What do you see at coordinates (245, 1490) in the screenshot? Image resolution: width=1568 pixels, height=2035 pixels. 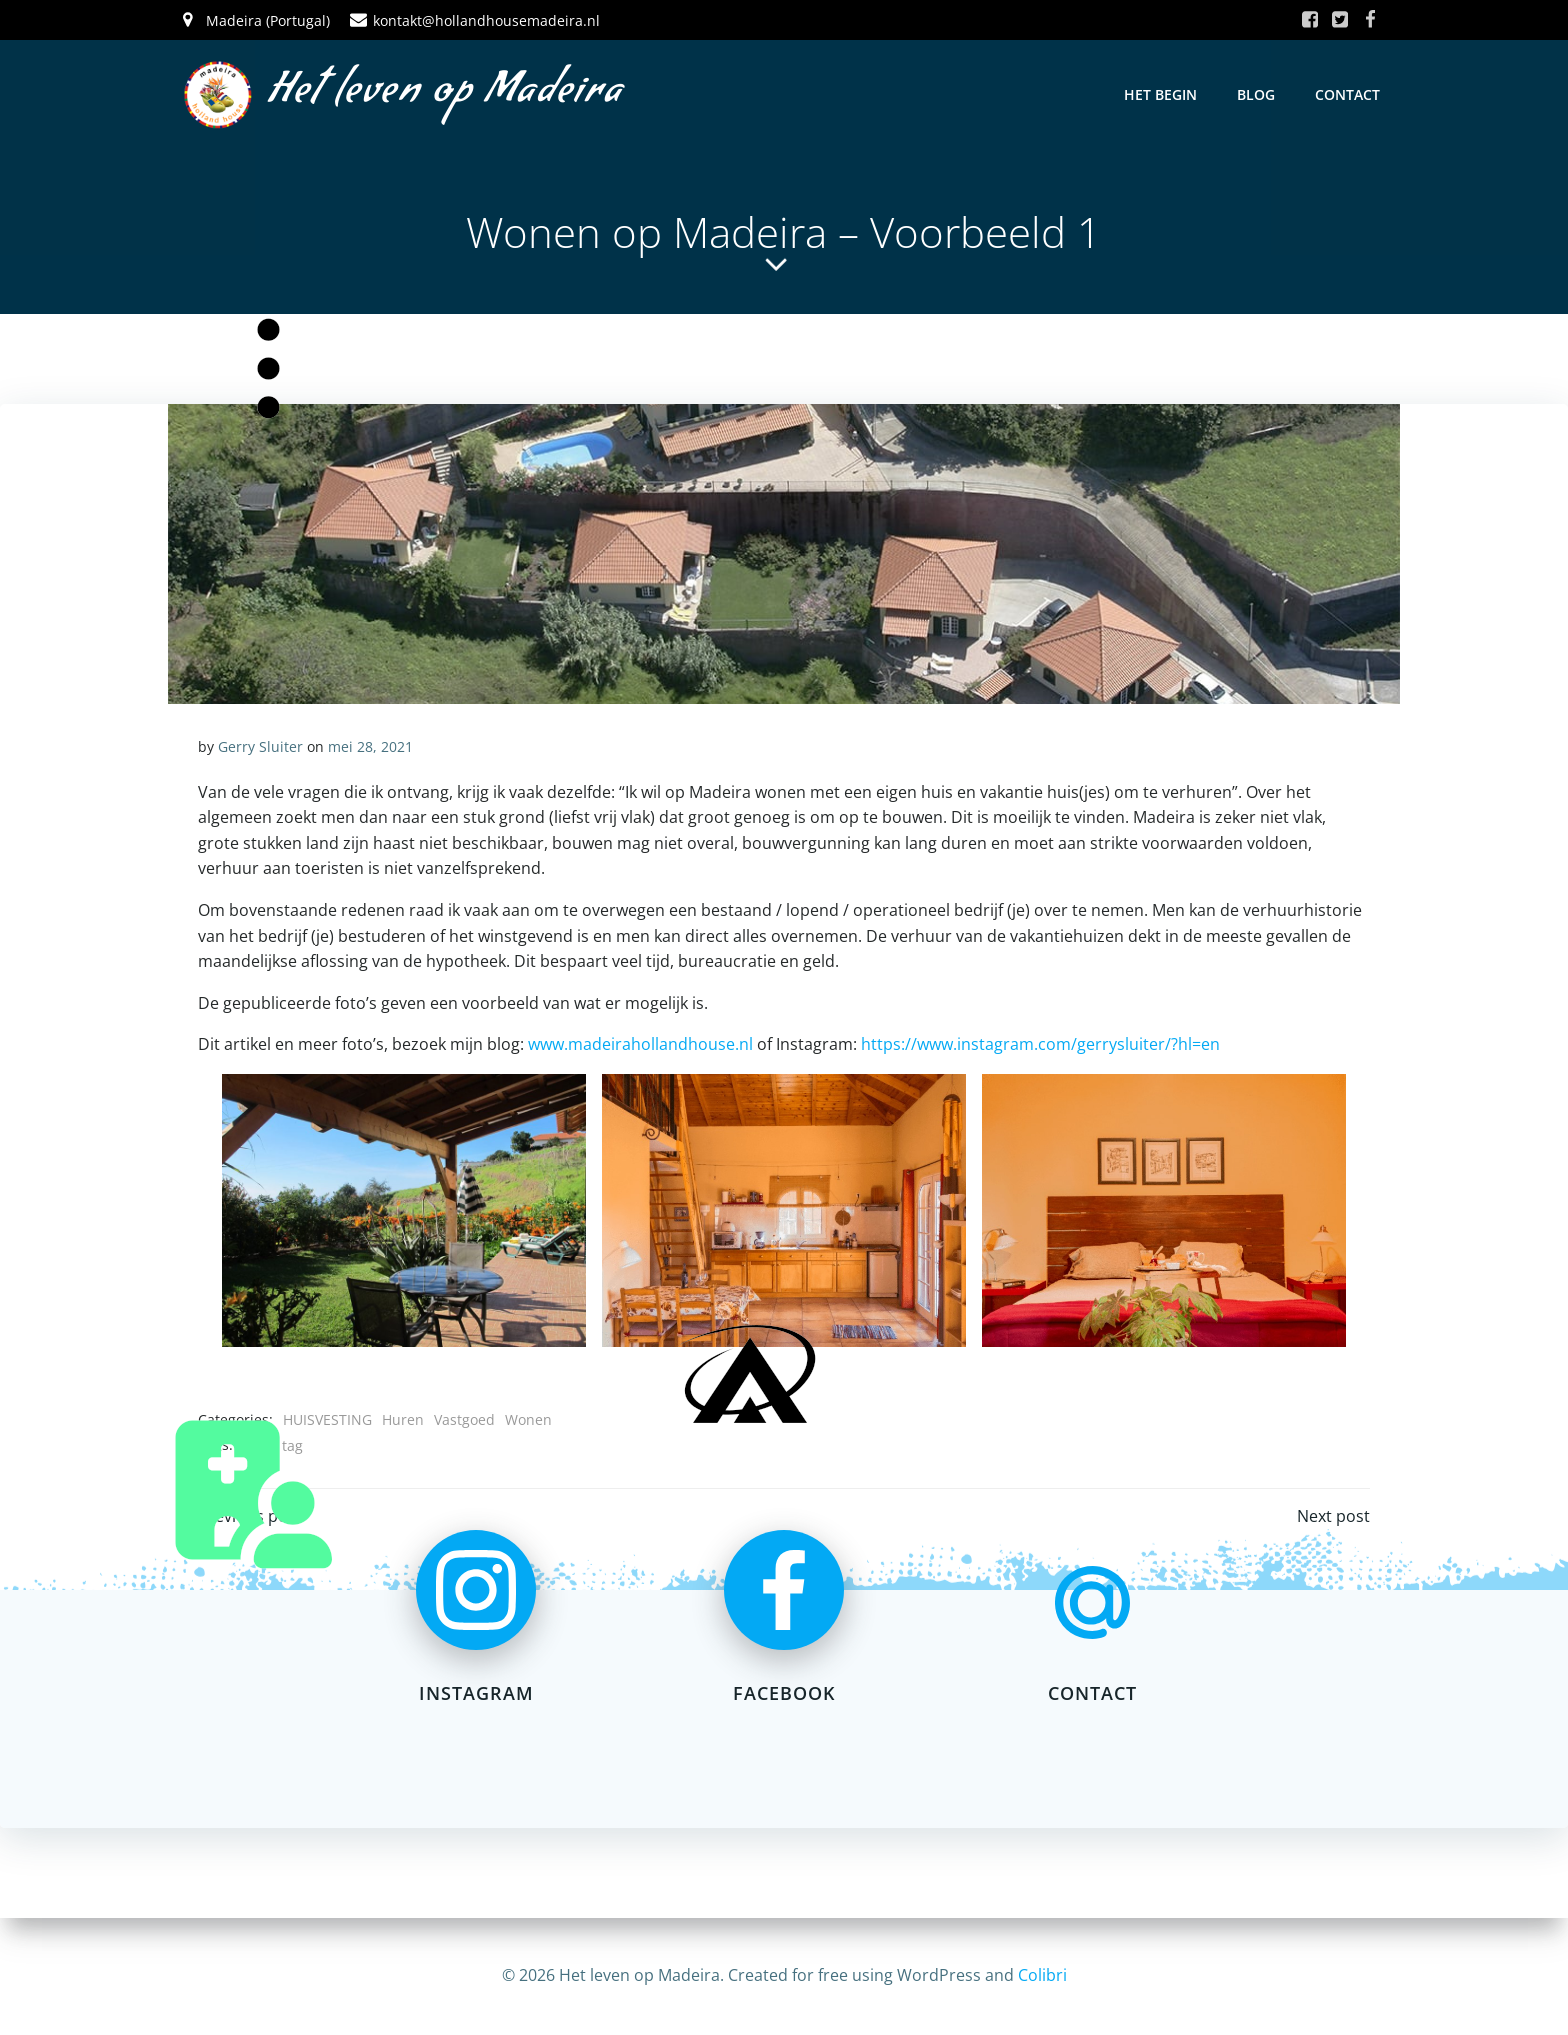 I see `view patient profile or medical records` at bounding box center [245, 1490].